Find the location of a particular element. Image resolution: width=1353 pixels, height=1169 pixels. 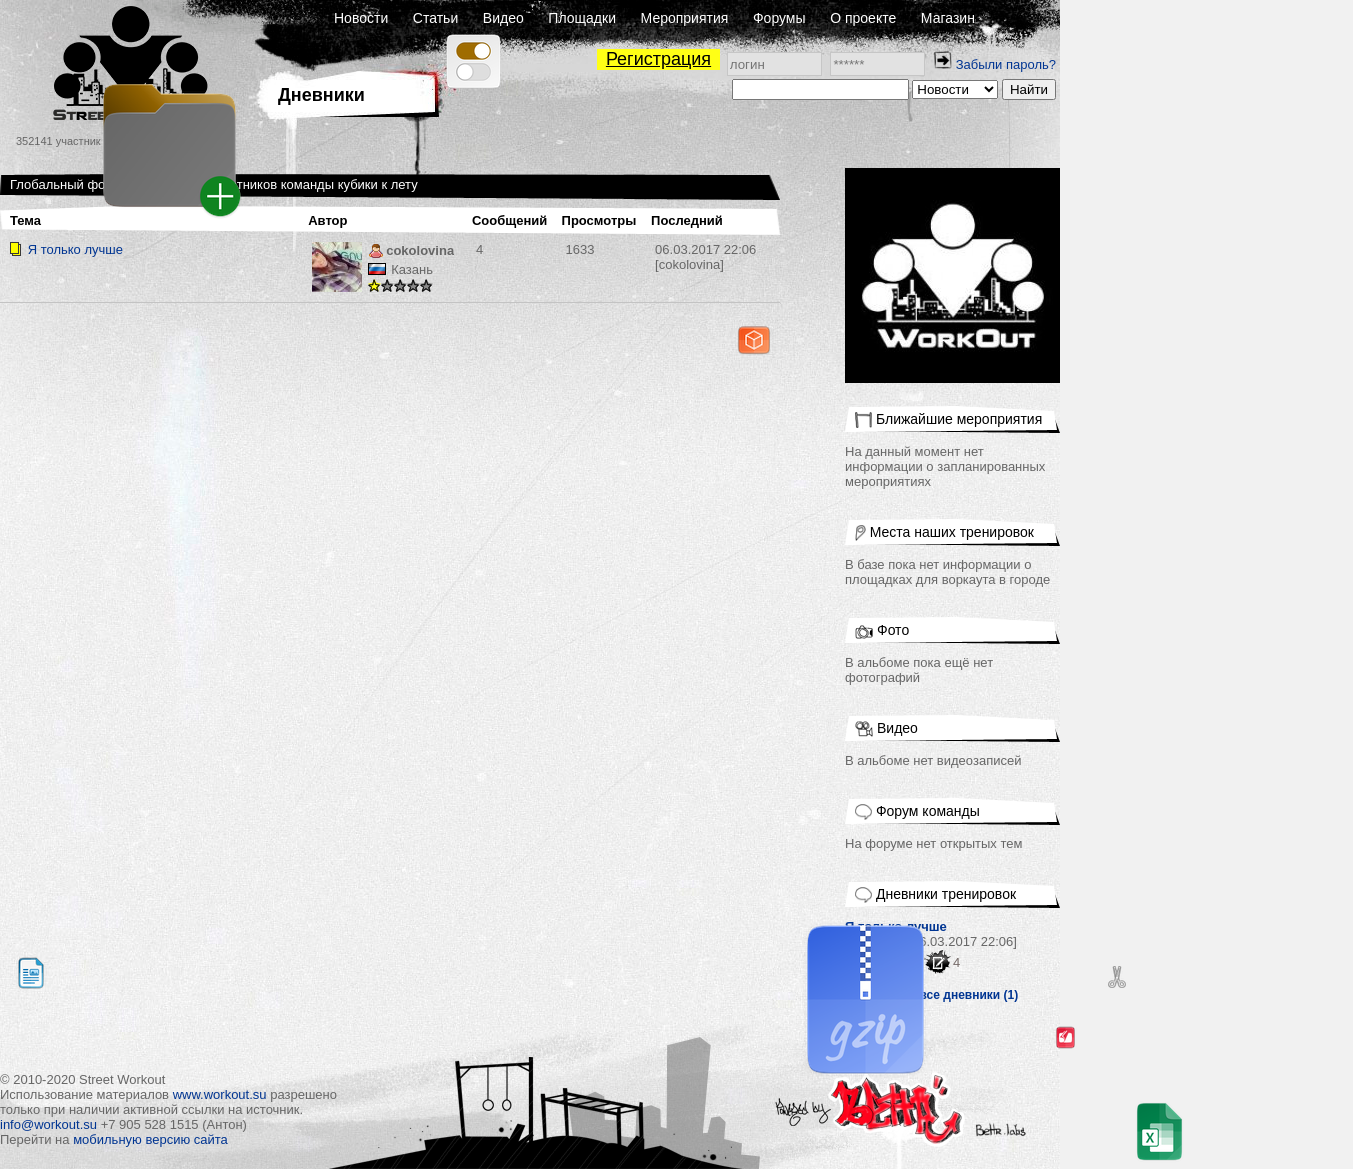

open microsoft excel spreadsheet file is located at coordinates (1159, 1131).